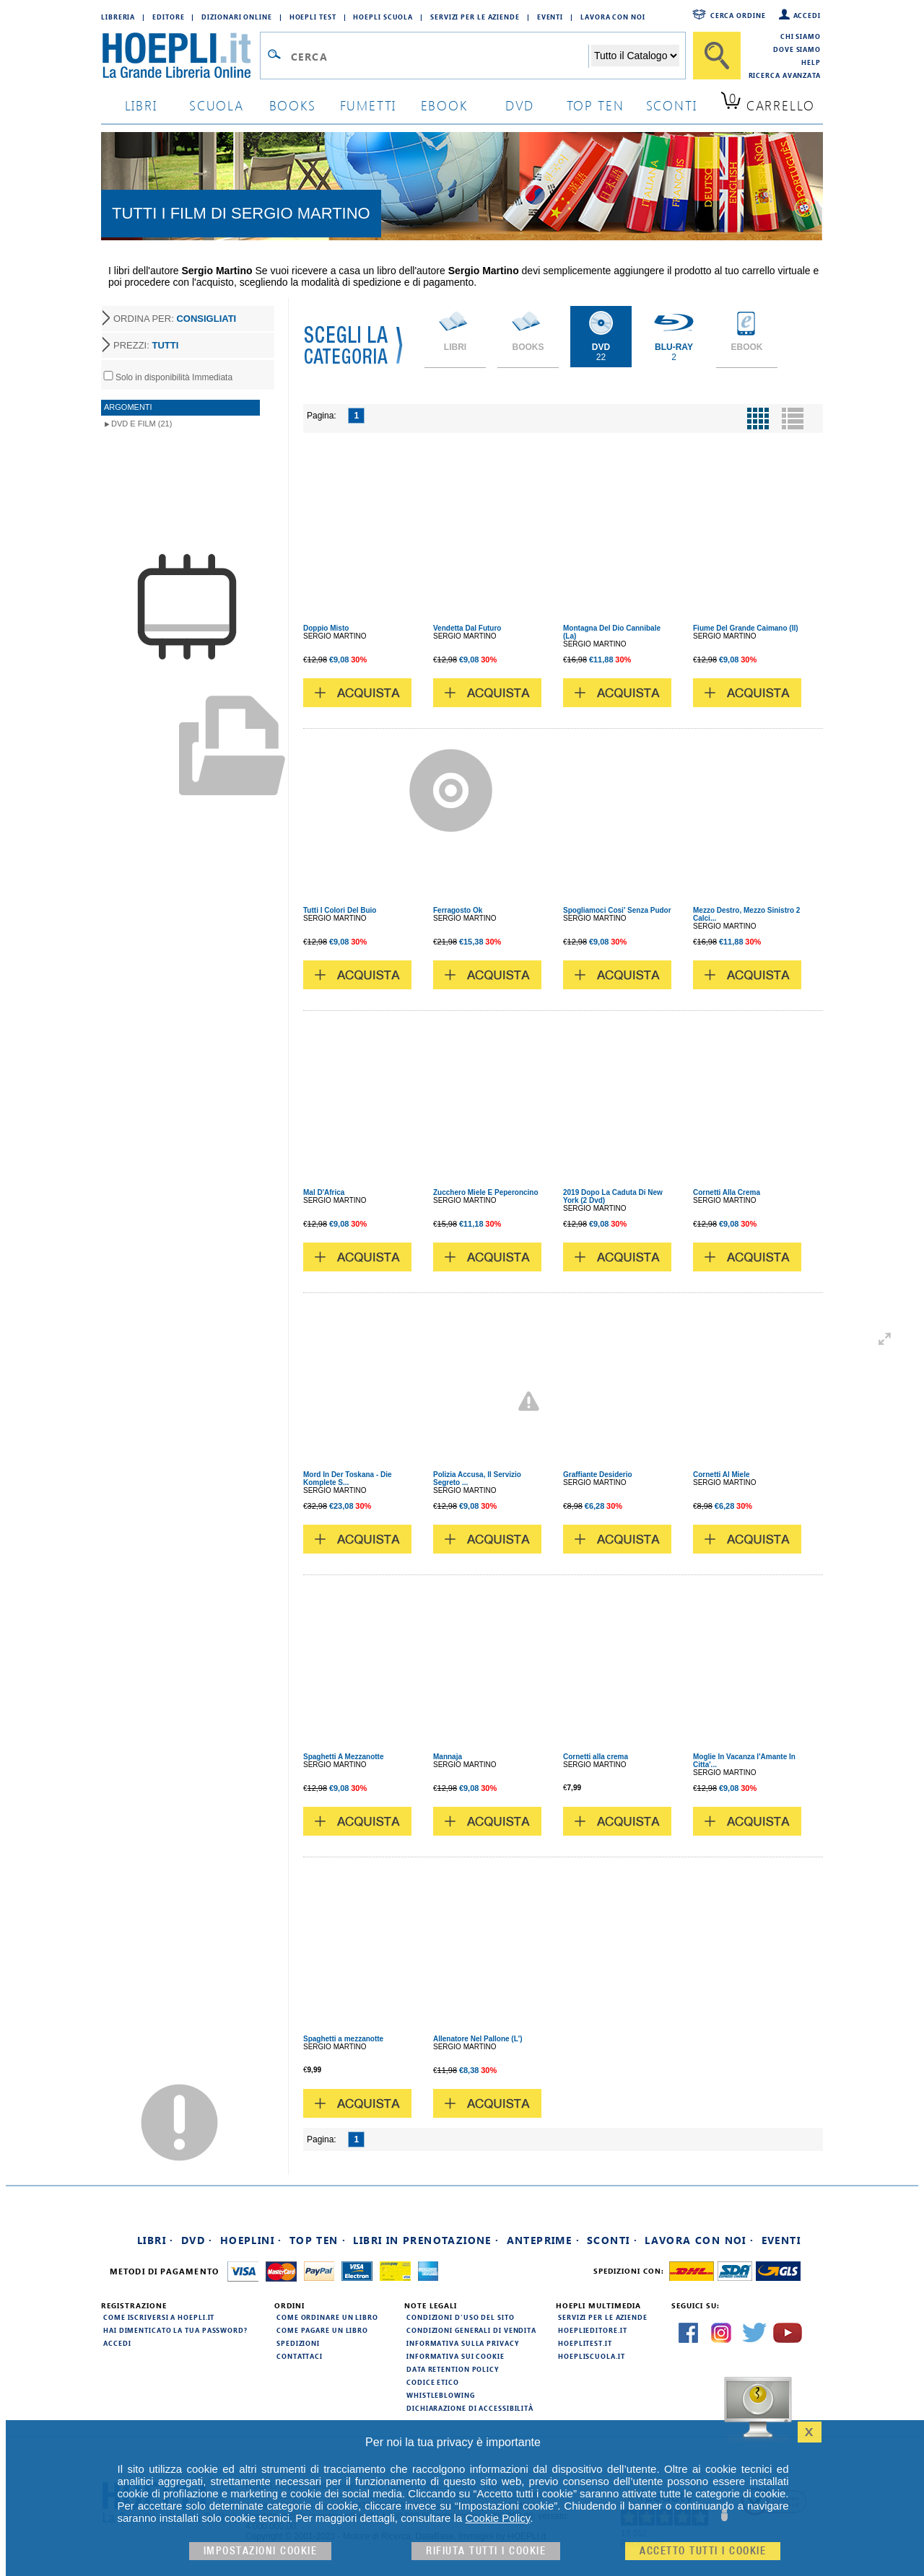  What do you see at coordinates (884, 1339) in the screenshot?
I see `expand content to fullscreen mode` at bounding box center [884, 1339].